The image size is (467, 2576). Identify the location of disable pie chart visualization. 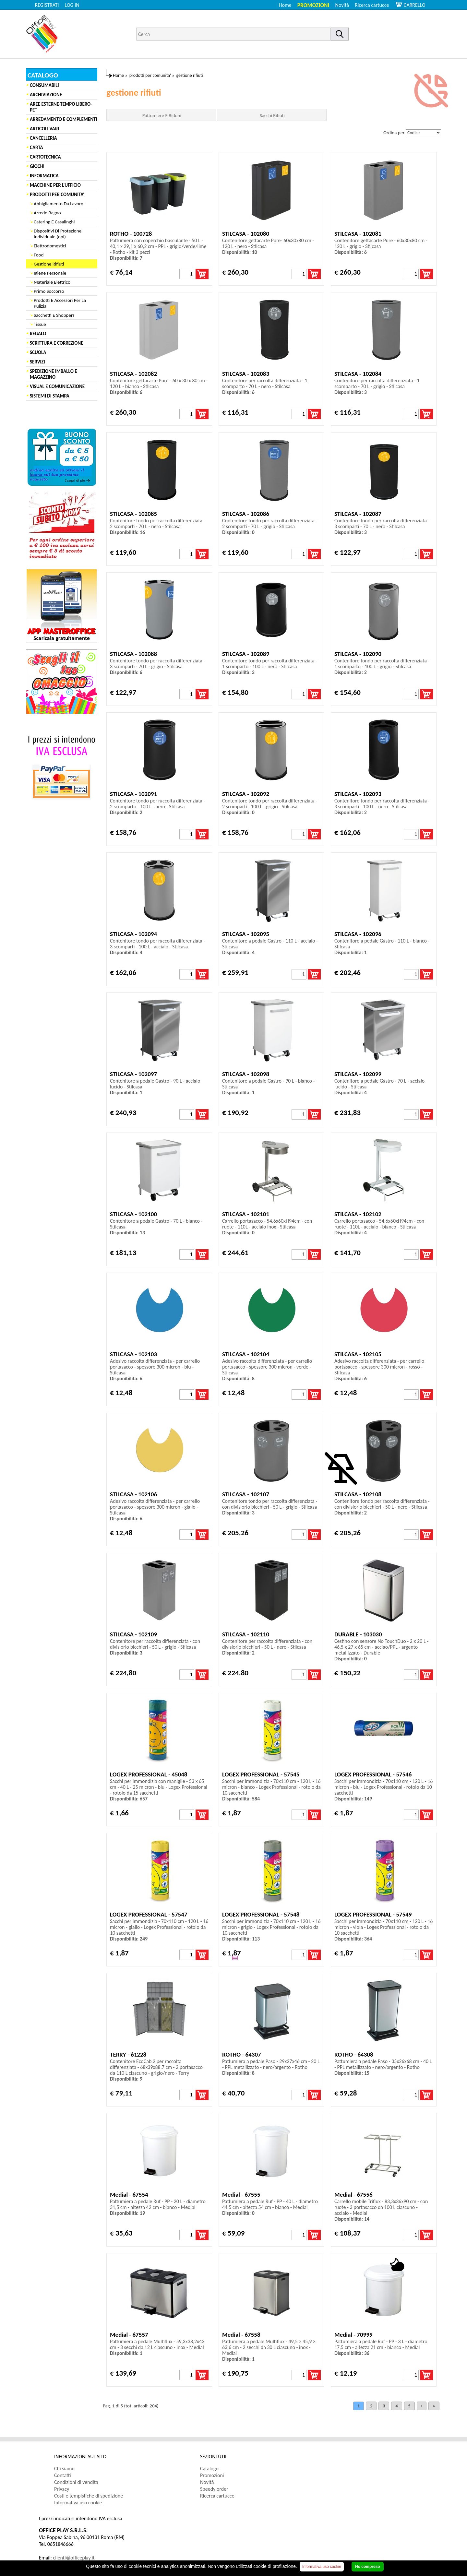
(431, 90).